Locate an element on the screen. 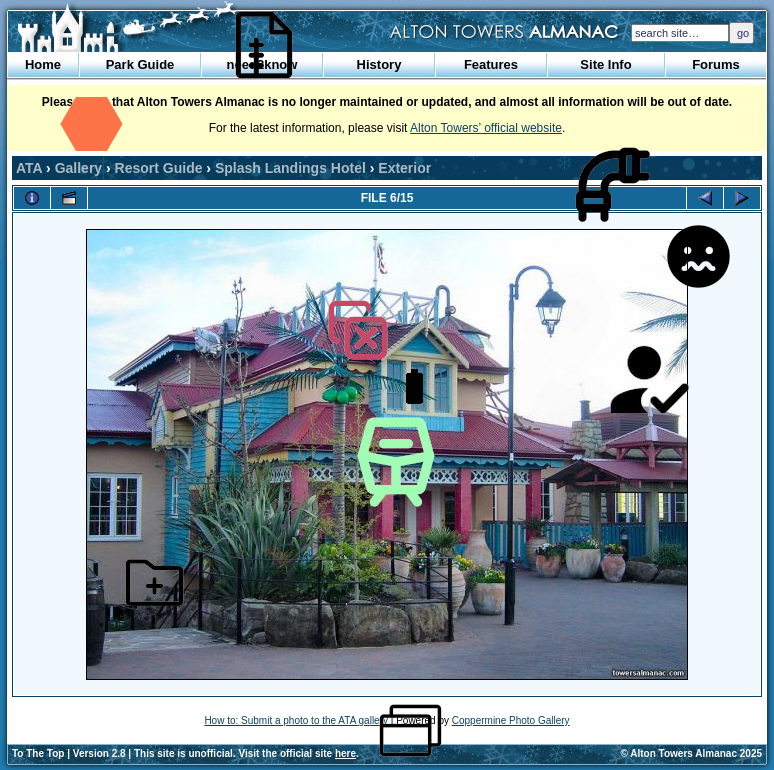  create a new folder is located at coordinates (154, 581).